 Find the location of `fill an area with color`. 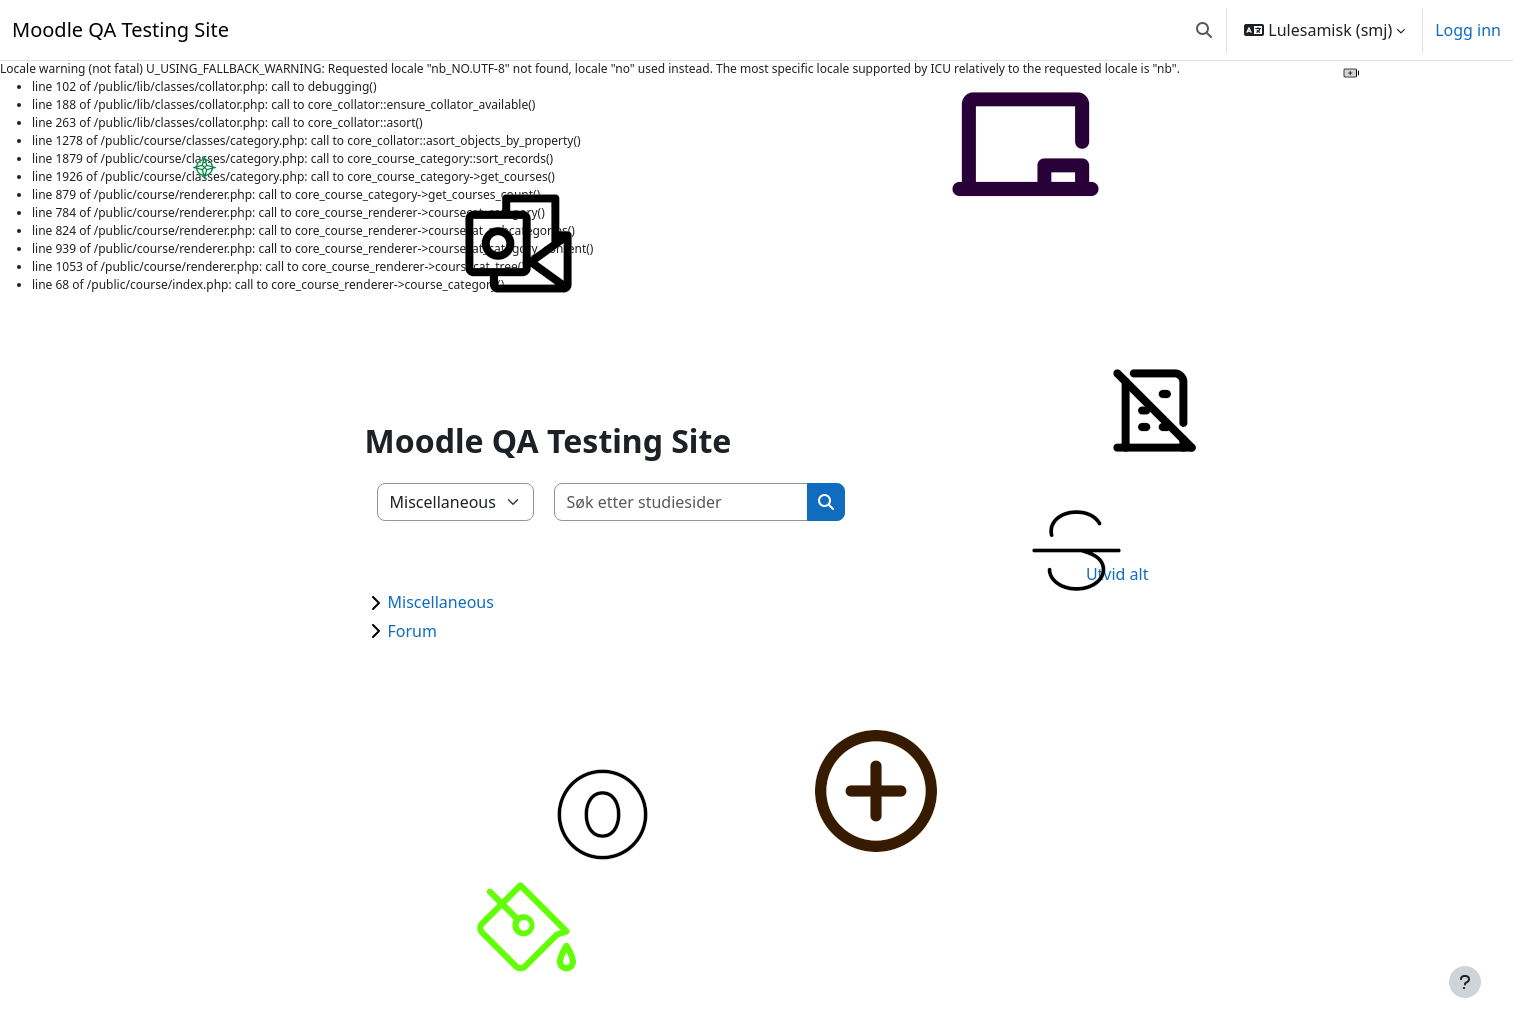

fill an area with color is located at coordinates (525, 930).